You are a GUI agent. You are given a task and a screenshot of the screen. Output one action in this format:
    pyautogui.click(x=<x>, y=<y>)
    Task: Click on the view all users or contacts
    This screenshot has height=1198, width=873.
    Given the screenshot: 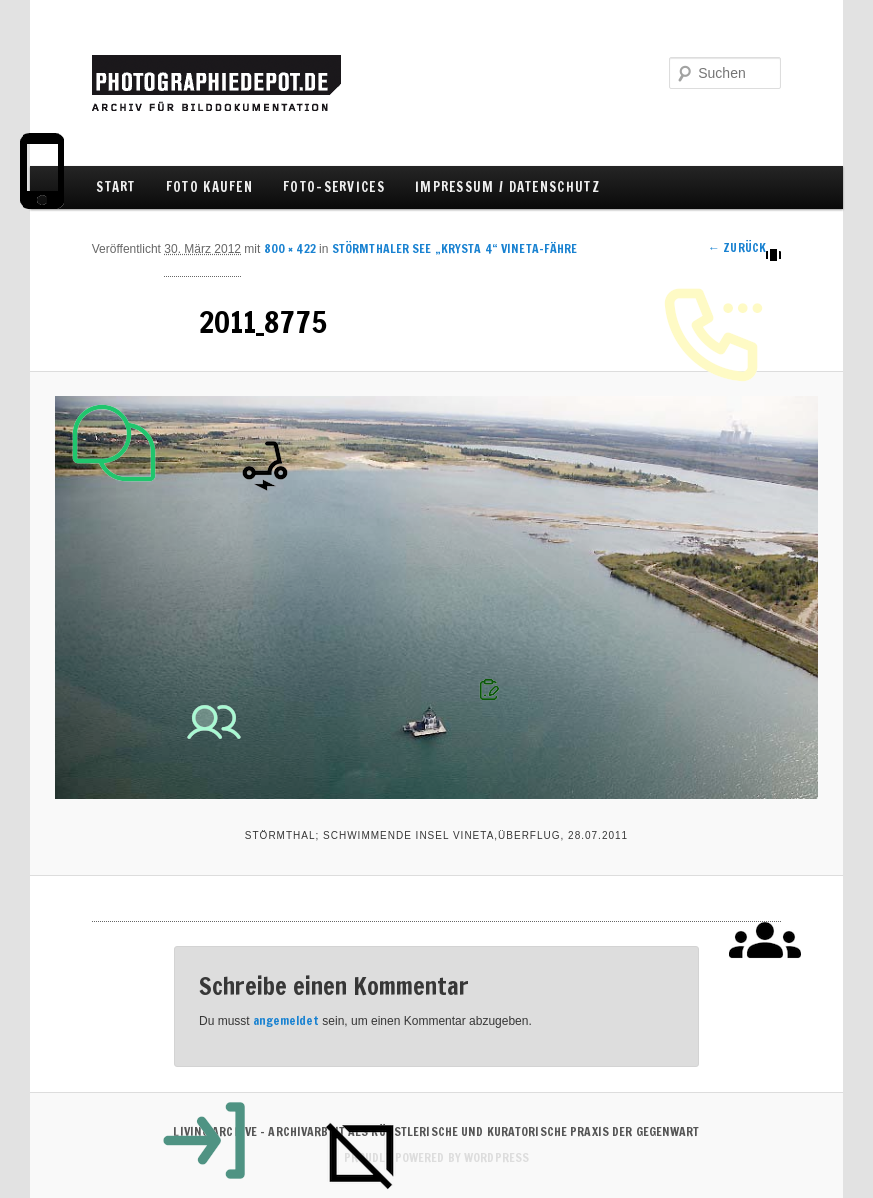 What is the action you would take?
    pyautogui.click(x=214, y=722)
    